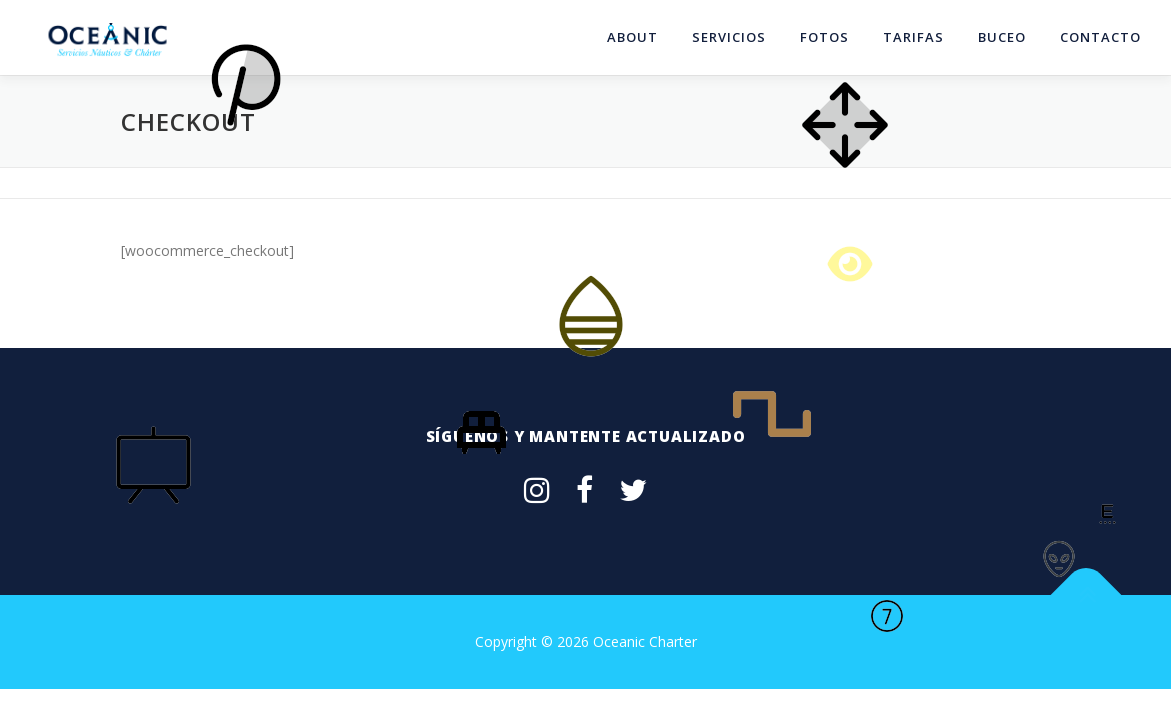  Describe the element at coordinates (591, 319) in the screenshot. I see `indicates partial fill level or half-full status` at that location.